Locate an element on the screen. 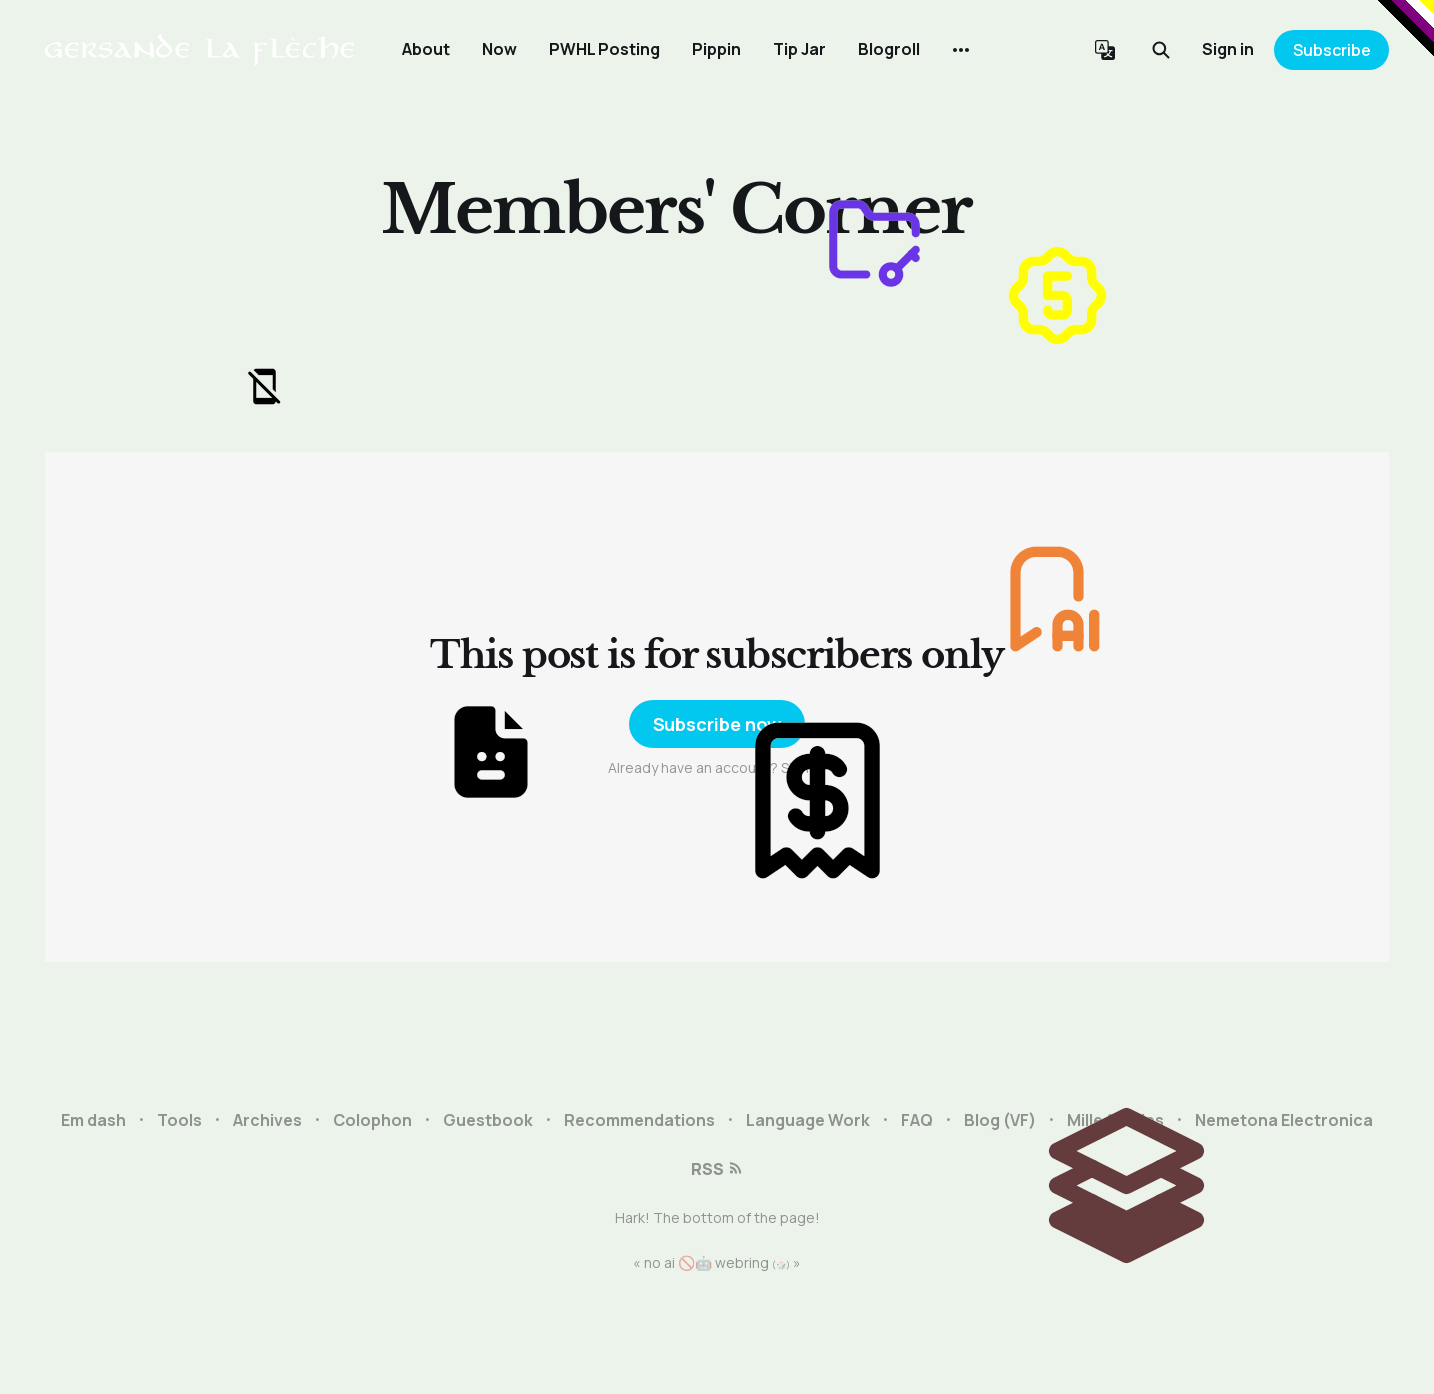 This screenshot has height=1394, width=1434. file with neutral or pending status is located at coordinates (491, 752).